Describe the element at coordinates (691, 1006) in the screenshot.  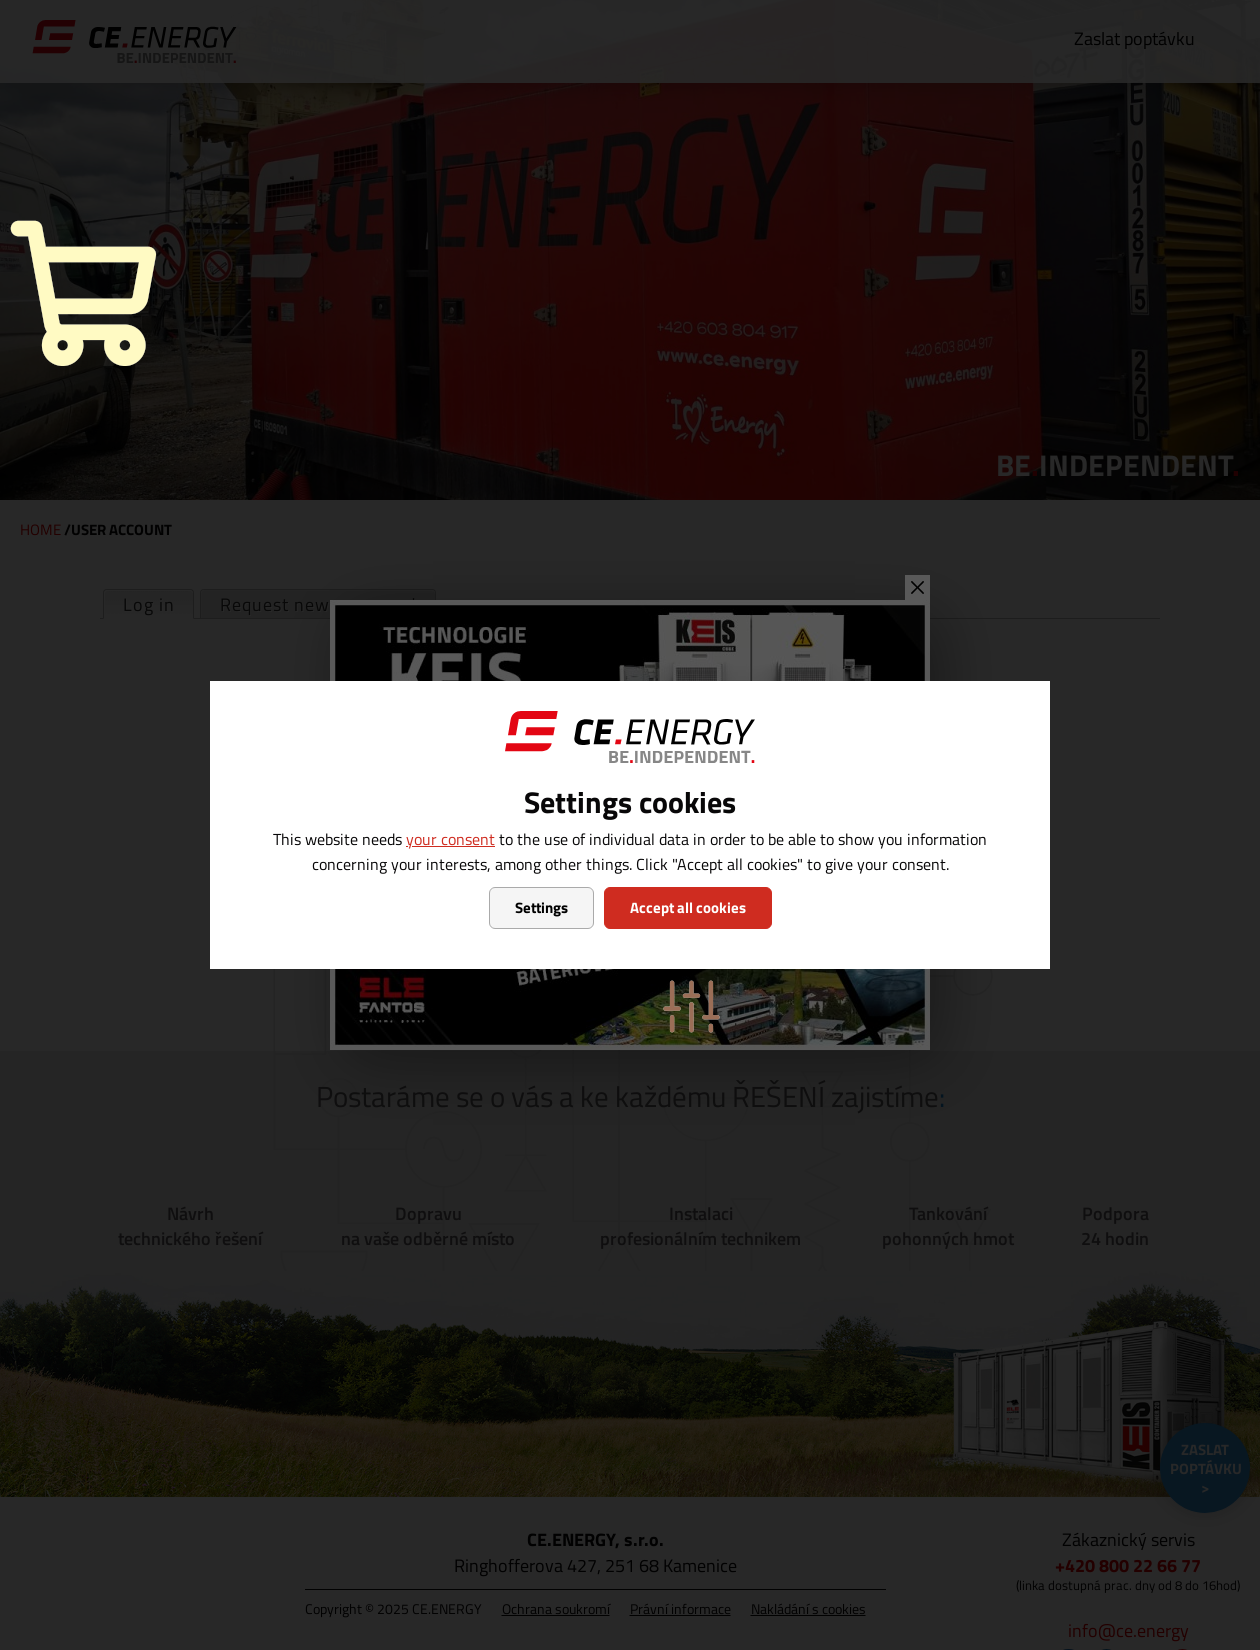
I see `adjust settings or preferences` at that location.